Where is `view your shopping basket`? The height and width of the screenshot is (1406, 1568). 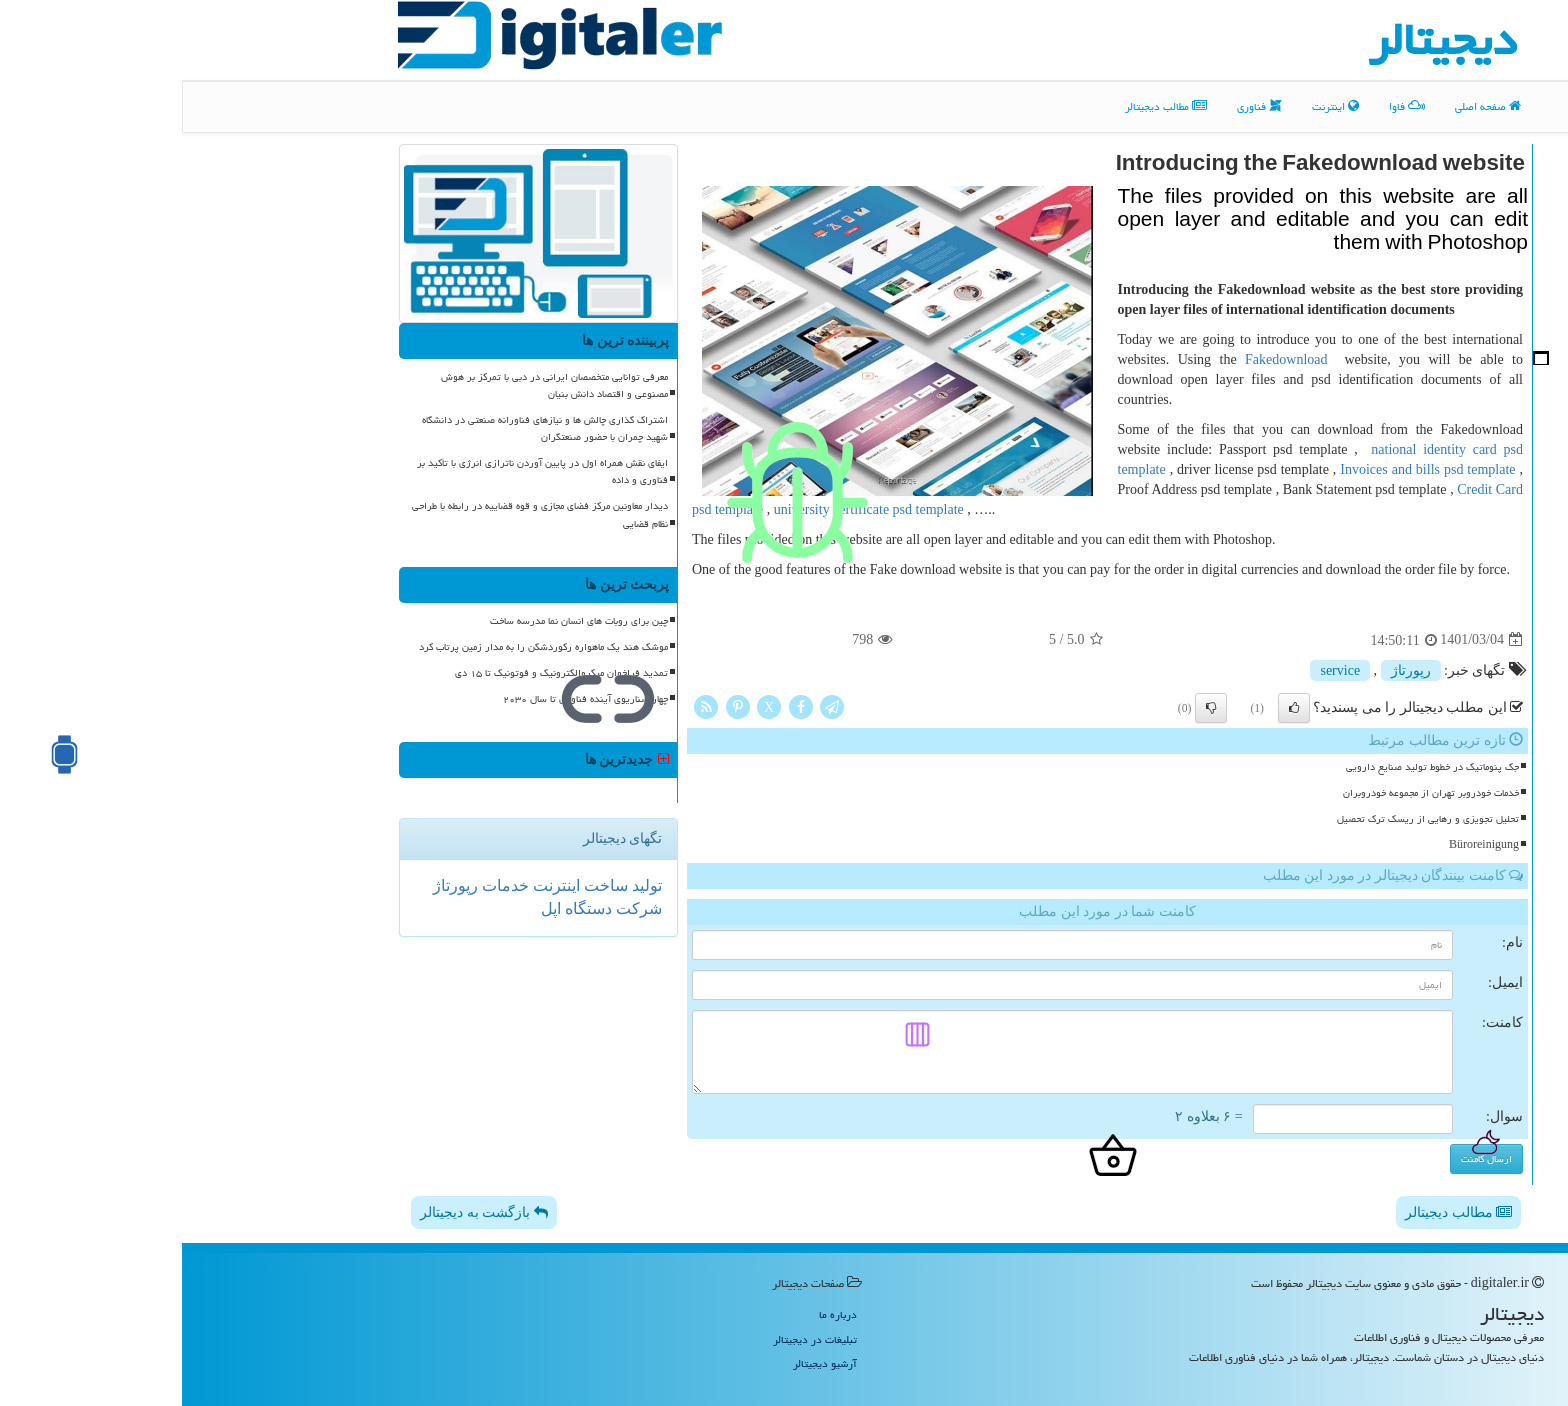 view your shopping basket is located at coordinates (1113, 1156).